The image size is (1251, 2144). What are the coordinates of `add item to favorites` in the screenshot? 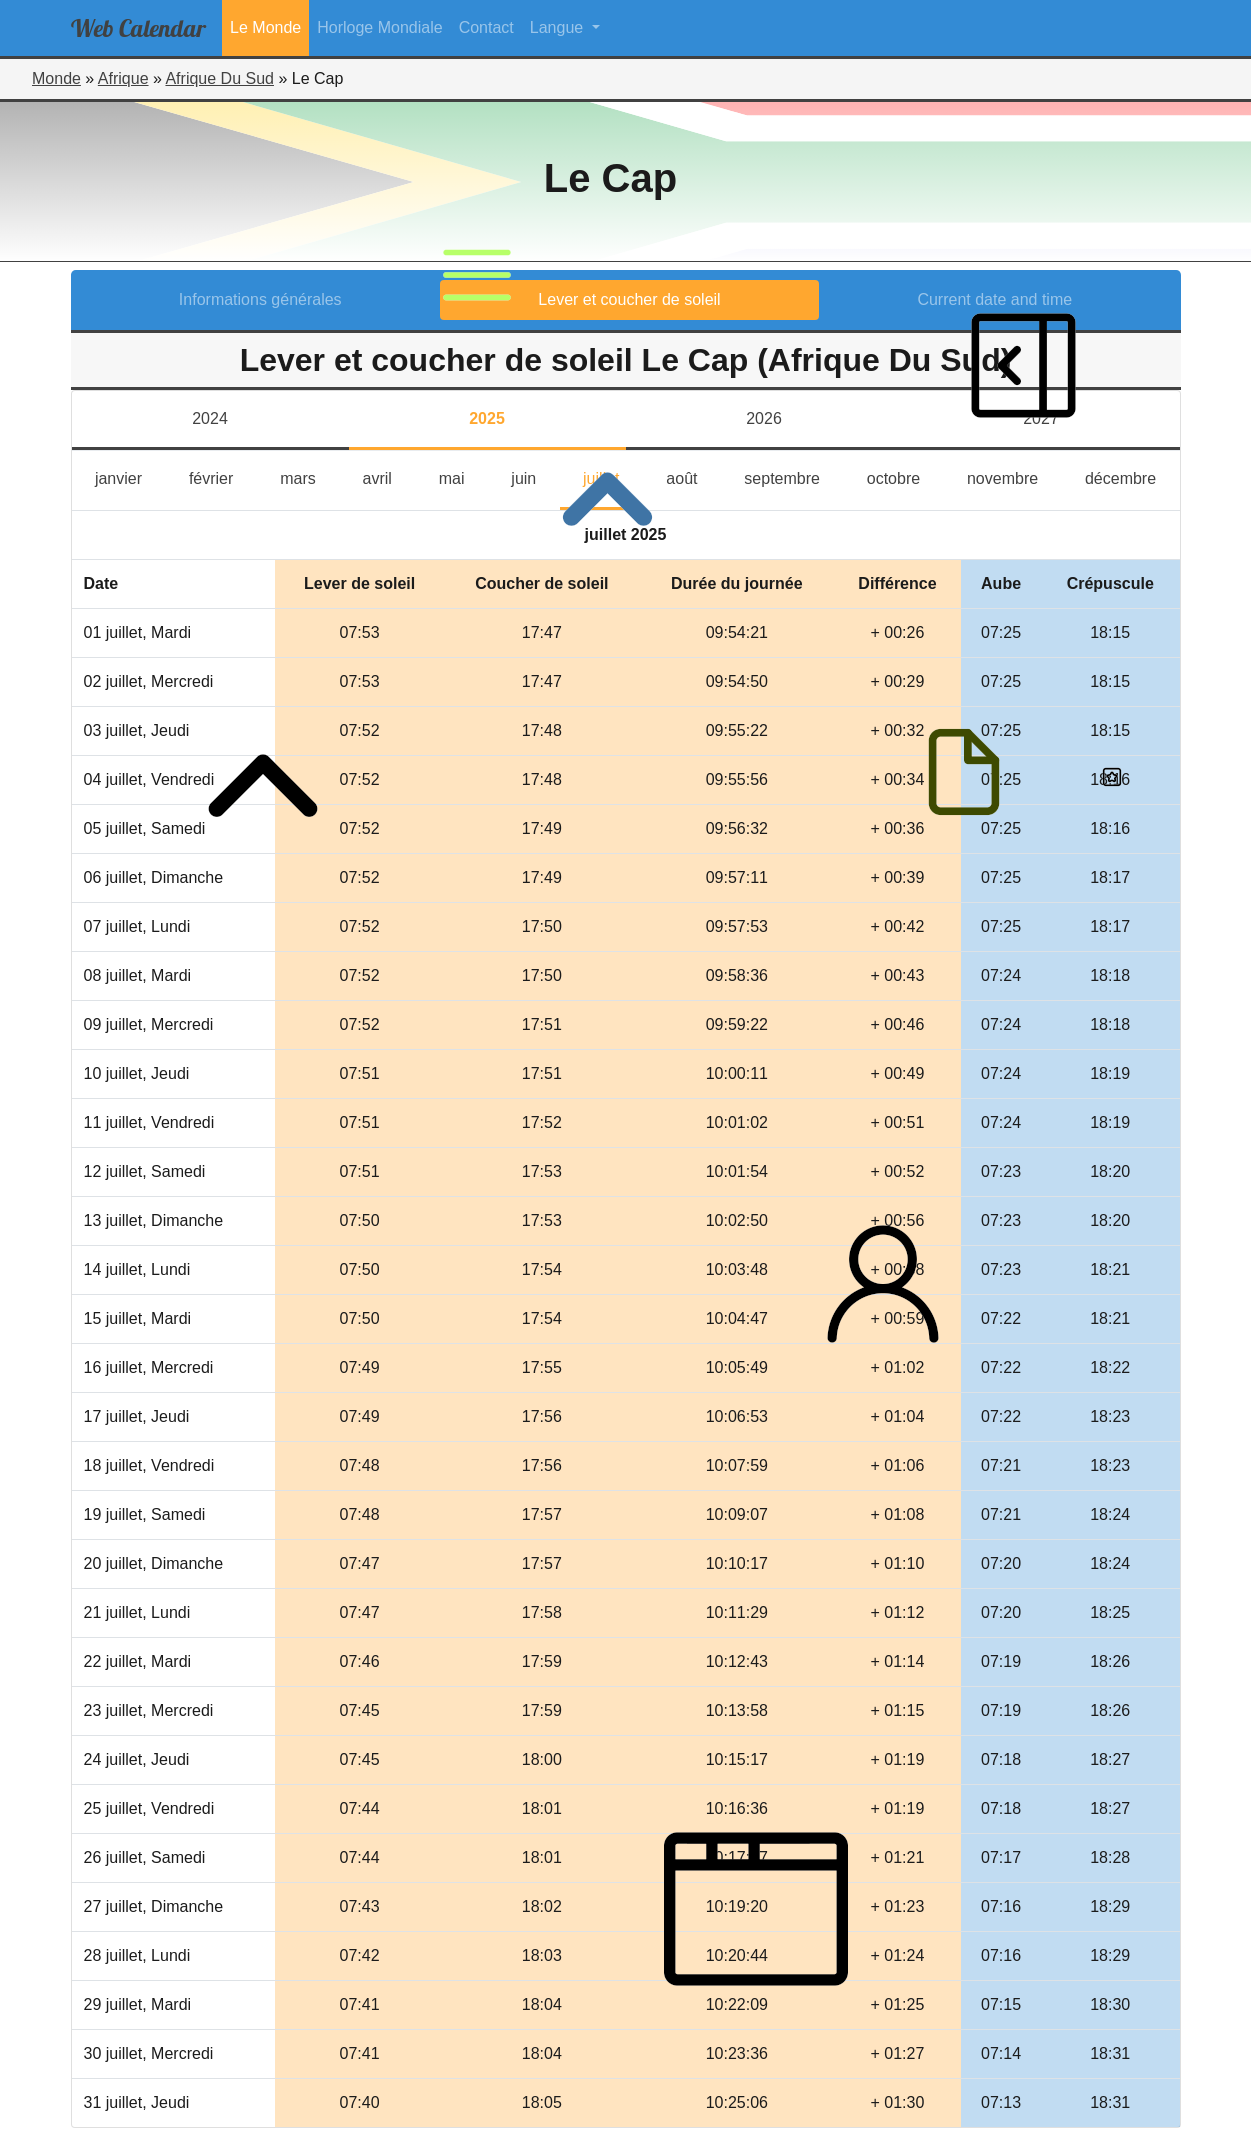 It's located at (1112, 777).